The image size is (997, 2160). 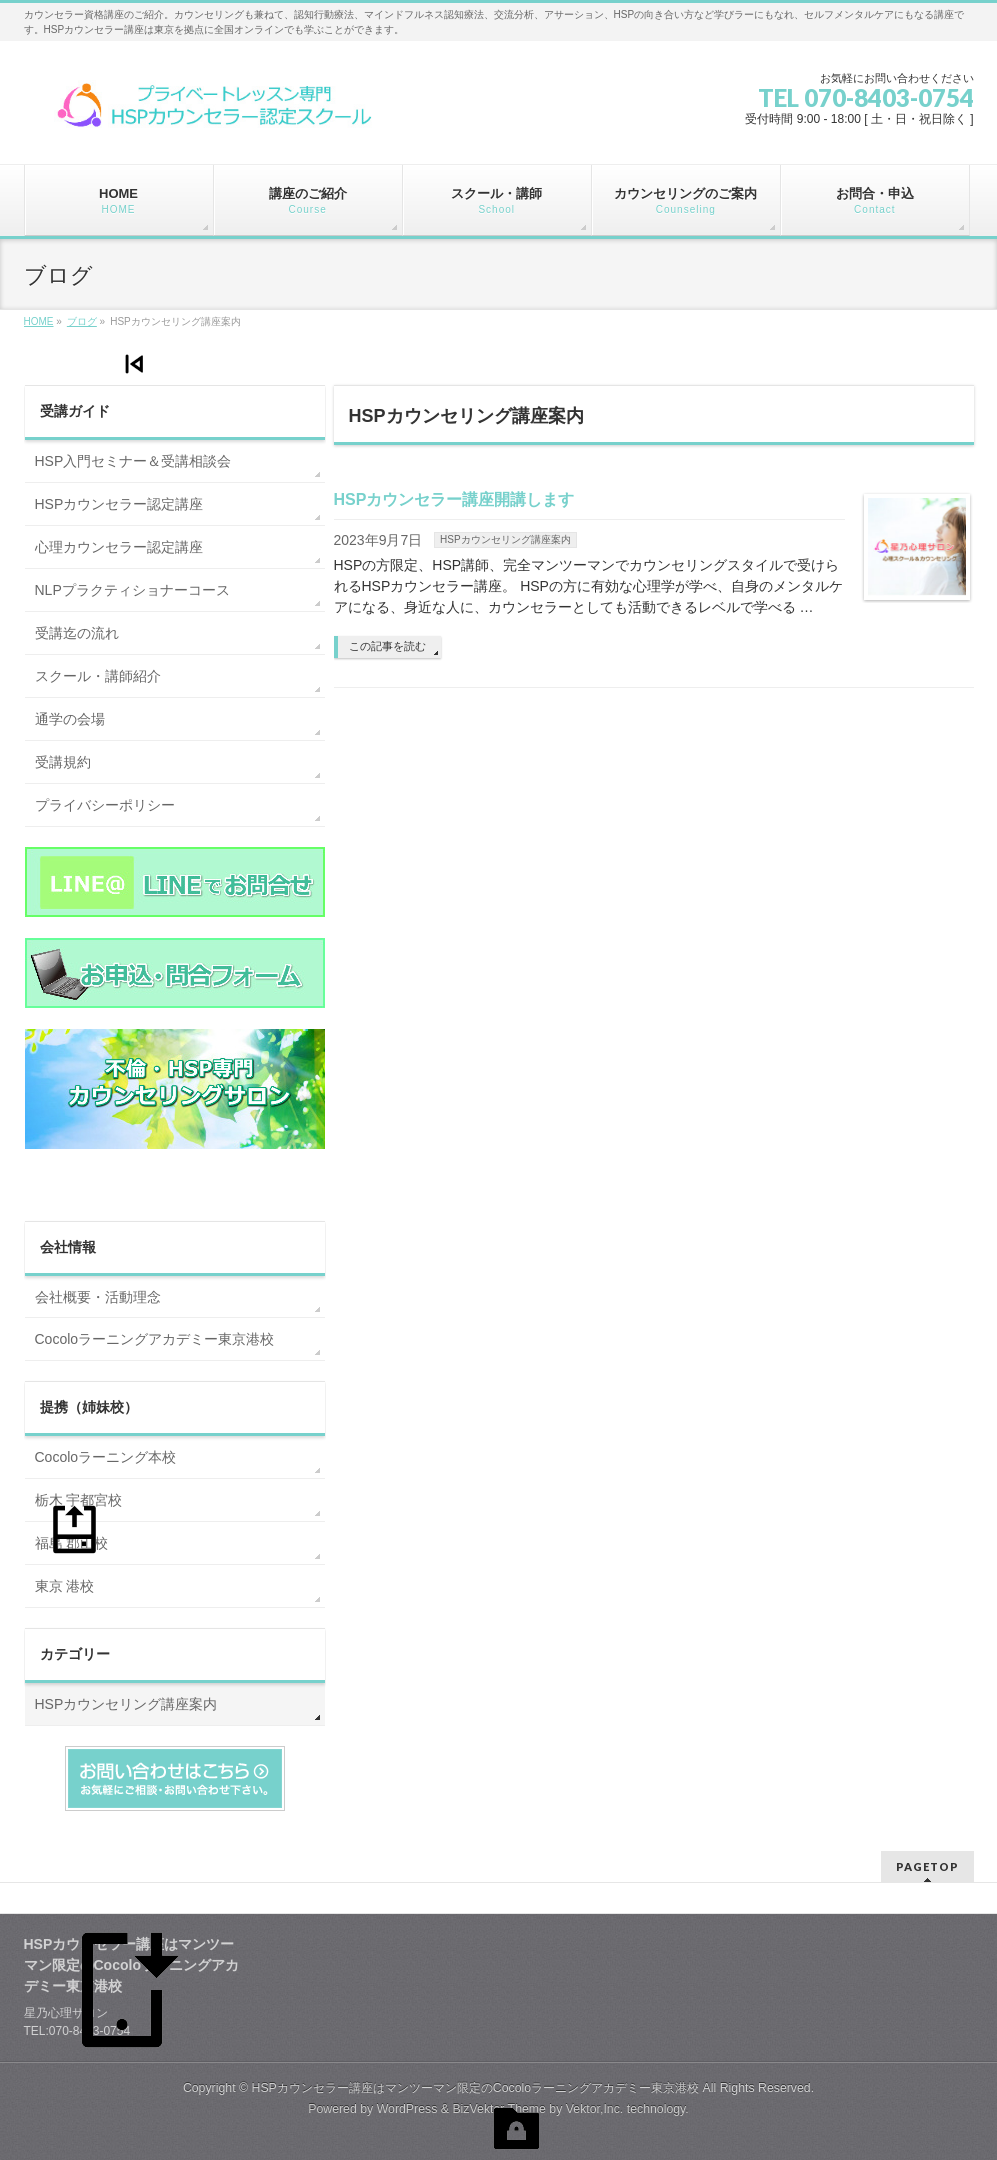 I want to click on download app to mobile device, so click(x=122, y=1990).